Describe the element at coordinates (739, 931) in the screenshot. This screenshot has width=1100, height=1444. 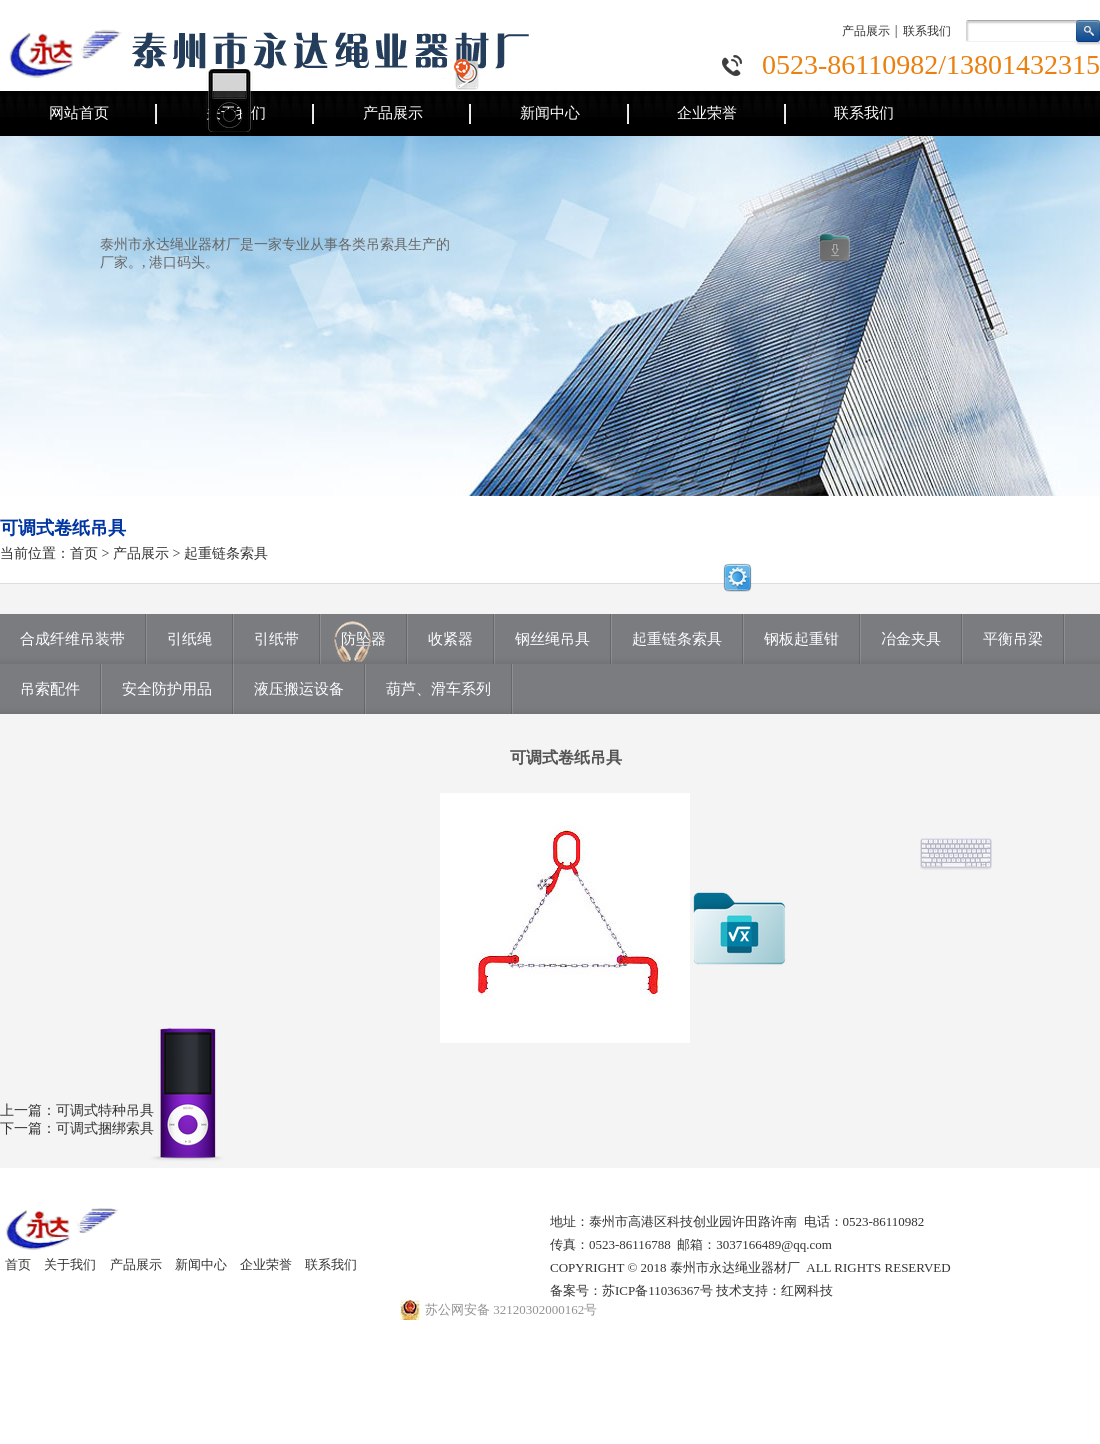
I see `open microsoft math solver files folder` at that location.